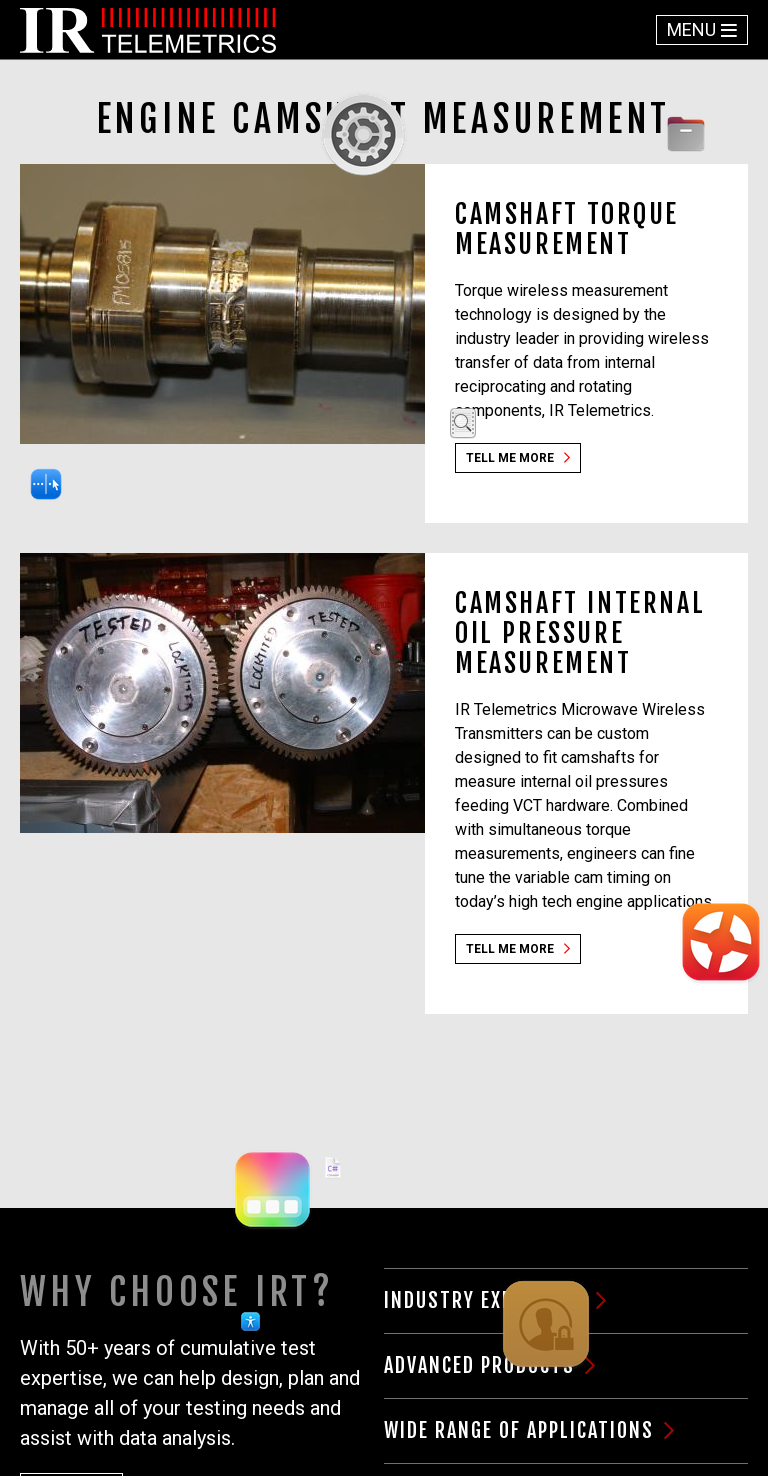 This screenshot has height=1476, width=768. I want to click on adjust display color and calibration settings, so click(272, 1189).